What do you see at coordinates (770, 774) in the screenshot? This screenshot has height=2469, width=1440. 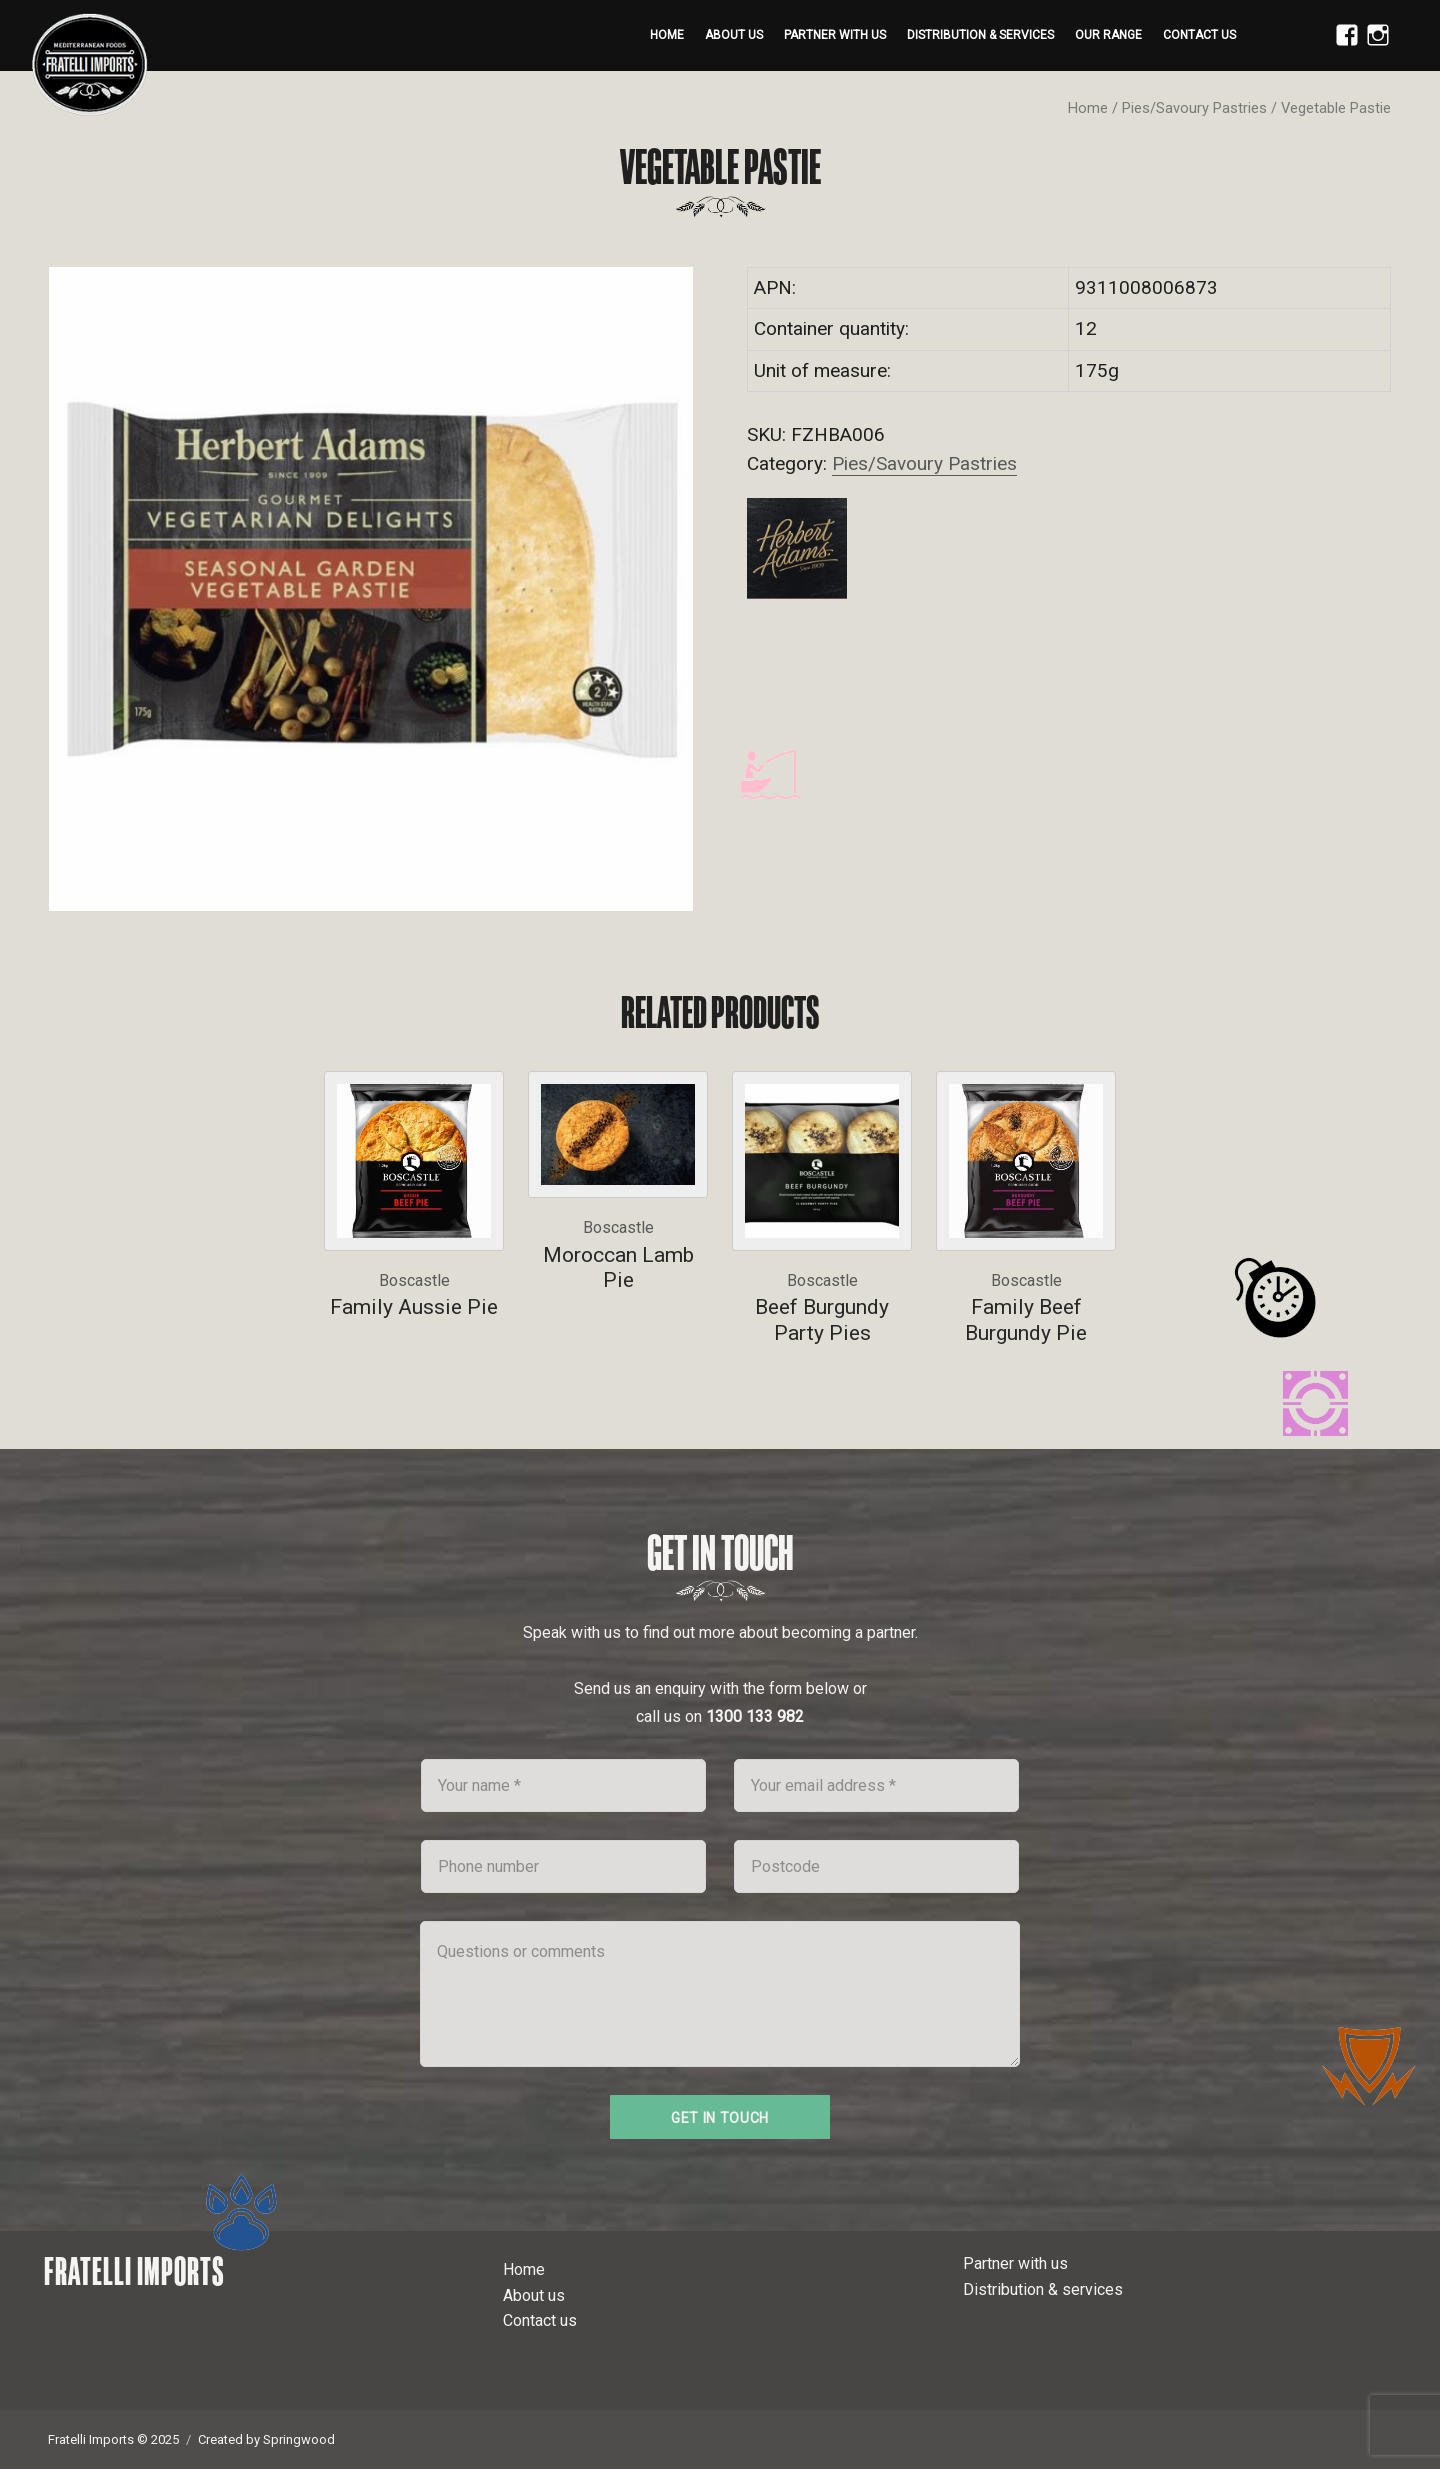 I see `access fishing activity or minigame` at bounding box center [770, 774].